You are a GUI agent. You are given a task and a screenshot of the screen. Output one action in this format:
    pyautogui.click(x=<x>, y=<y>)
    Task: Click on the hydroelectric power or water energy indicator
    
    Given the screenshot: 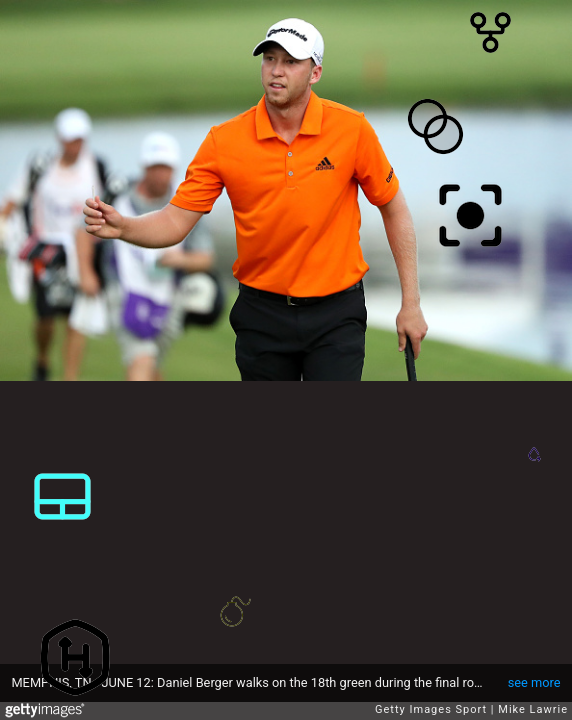 What is the action you would take?
    pyautogui.click(x=534, y=454)
    